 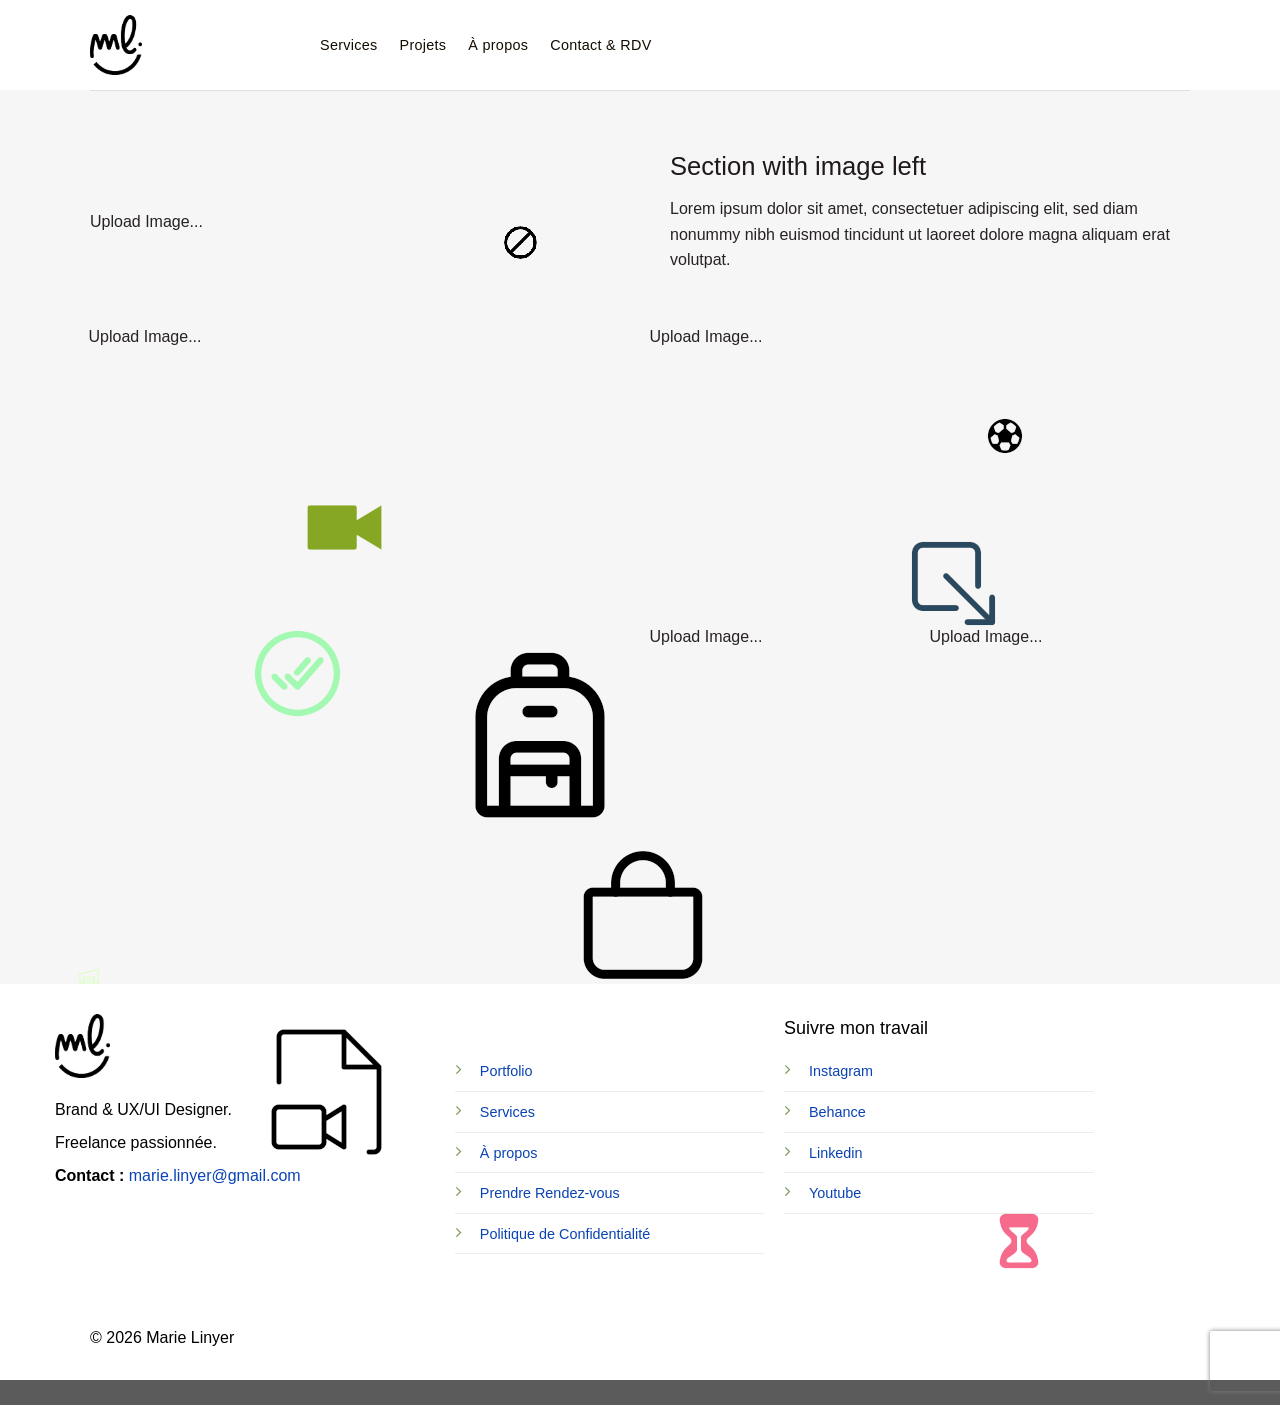 I want to click on task or item marked as complete, so click(x=297, y=673).